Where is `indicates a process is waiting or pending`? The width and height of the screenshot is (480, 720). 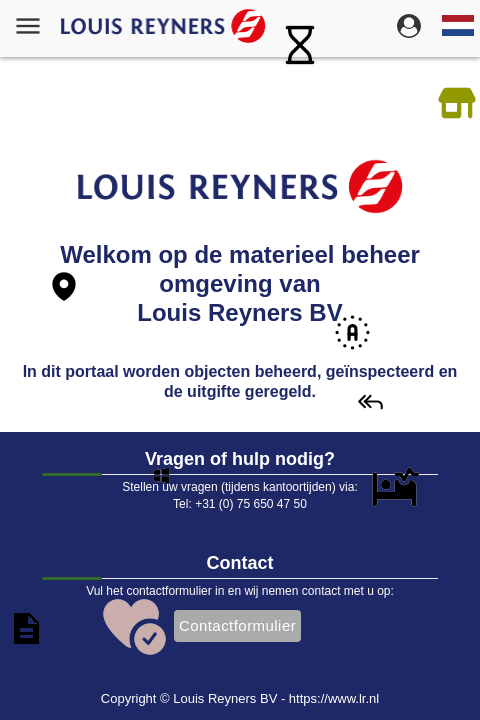 indicates a process is waiting or pending is located at coordinates (300, 45).